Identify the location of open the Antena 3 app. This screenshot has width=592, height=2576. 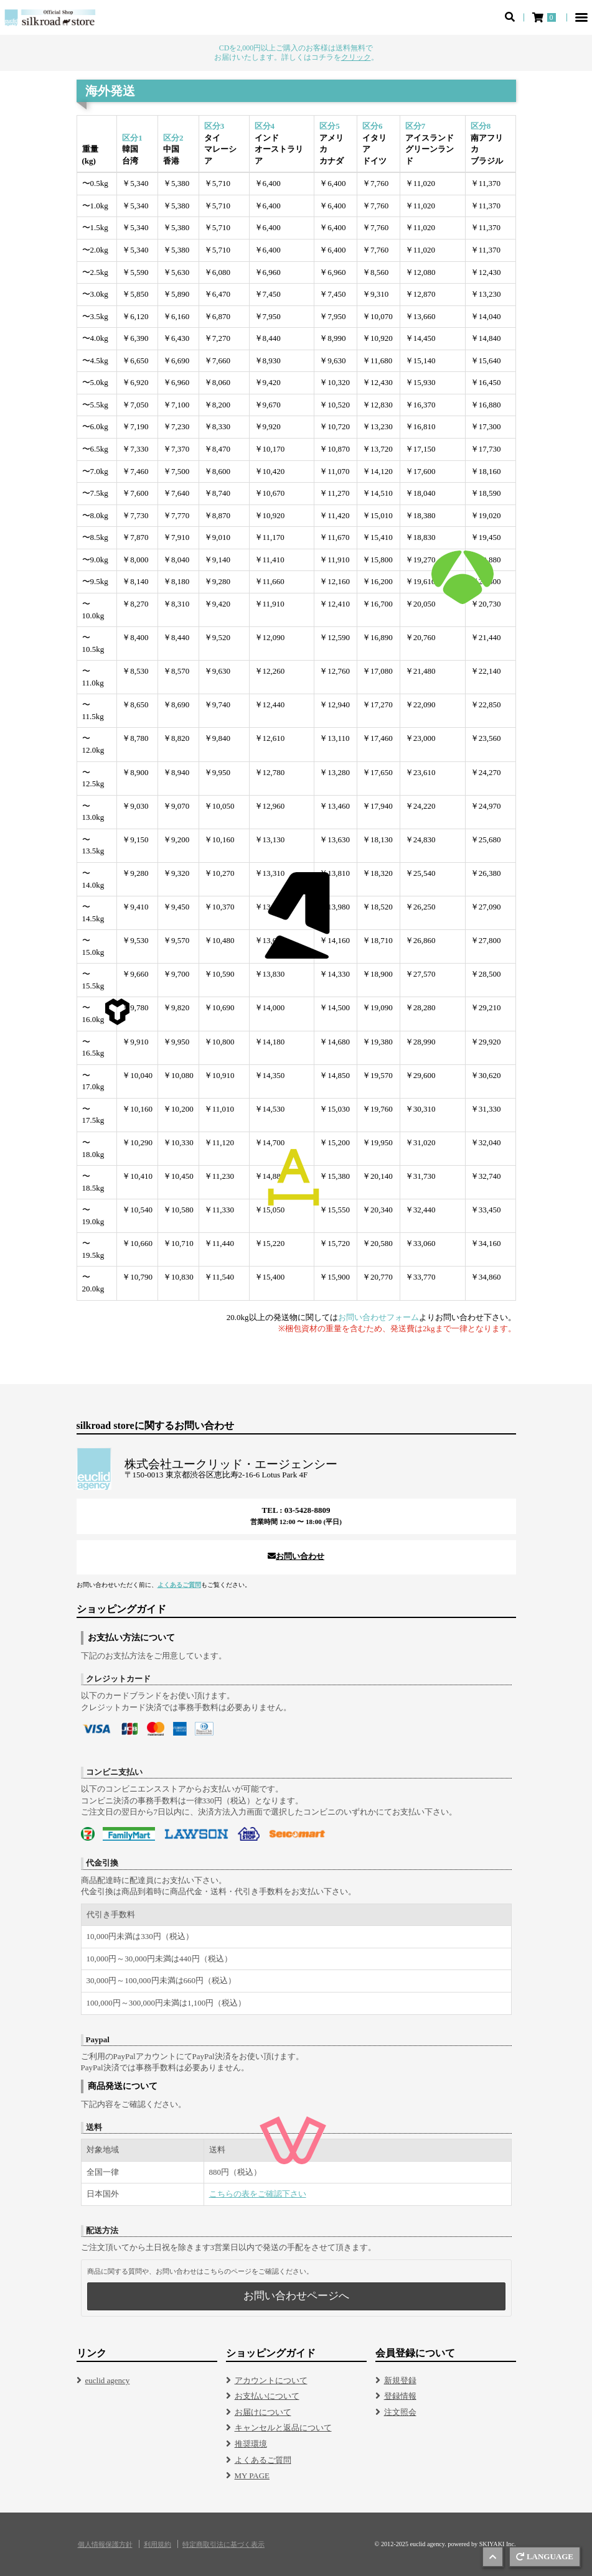
(463, 577).